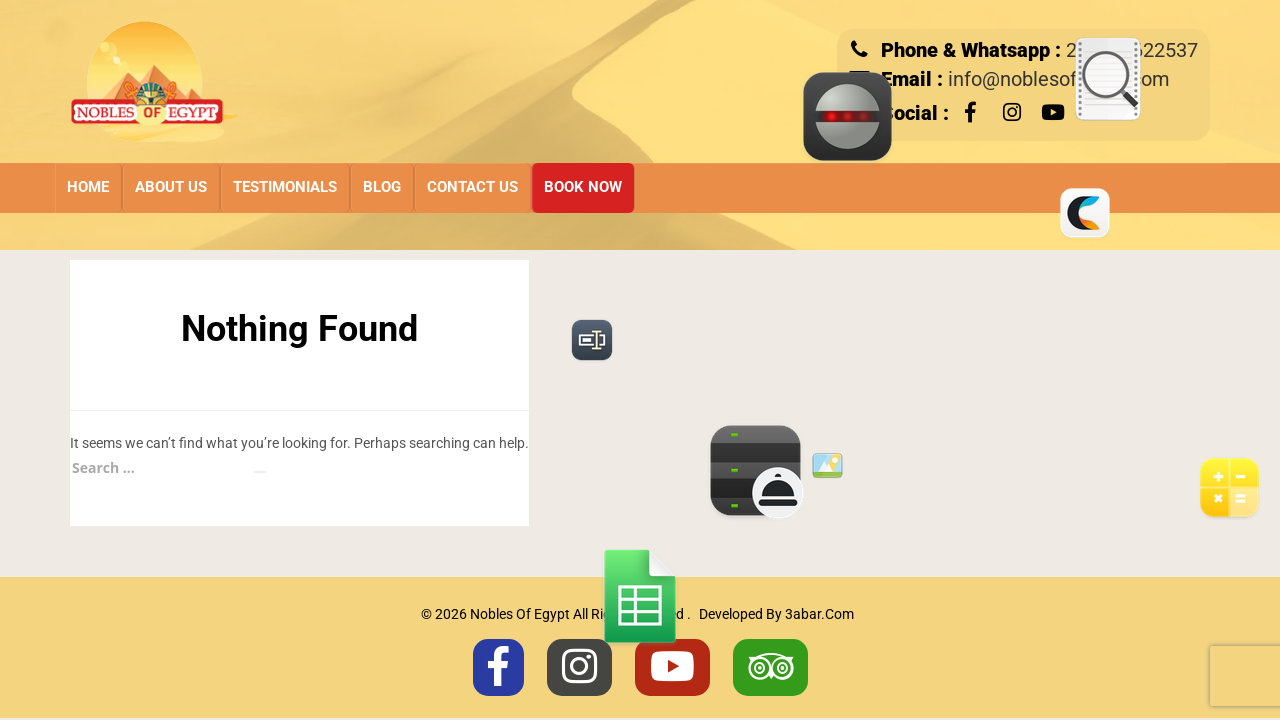 Image resolution: width=1280 pixels, height=720 pixels. I want to click on open the photos app, so click(827, 465).